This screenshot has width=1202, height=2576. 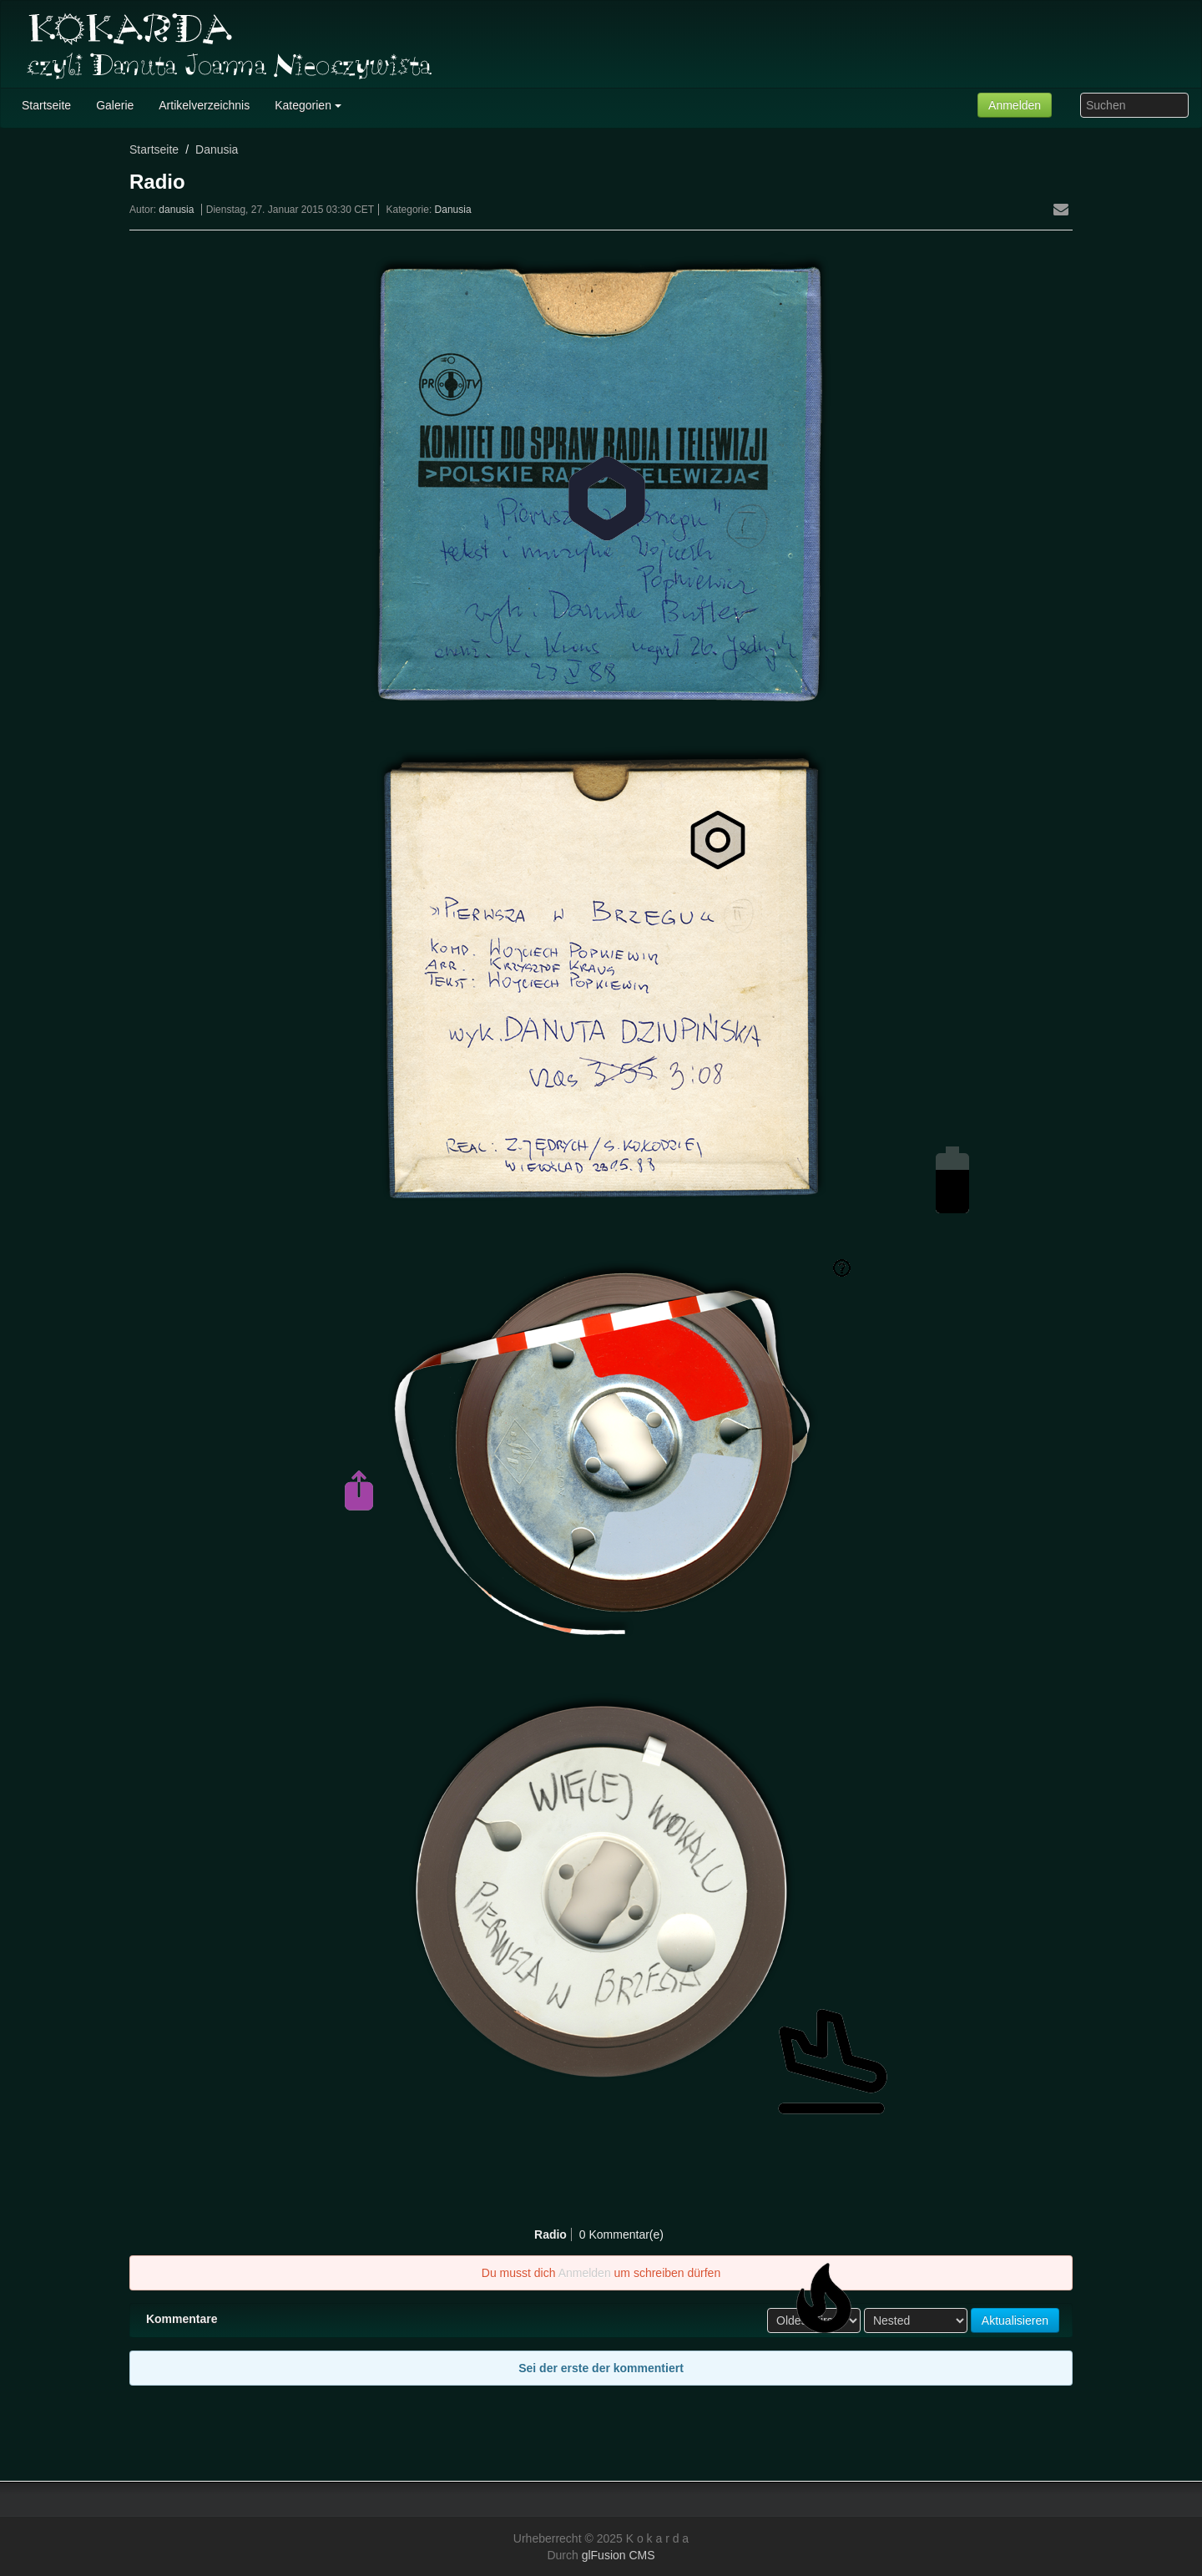 What do you see at coordinates (607, 498) in the screenshot?
I see `access assembly or build tools` at bounding box center [607, 498].